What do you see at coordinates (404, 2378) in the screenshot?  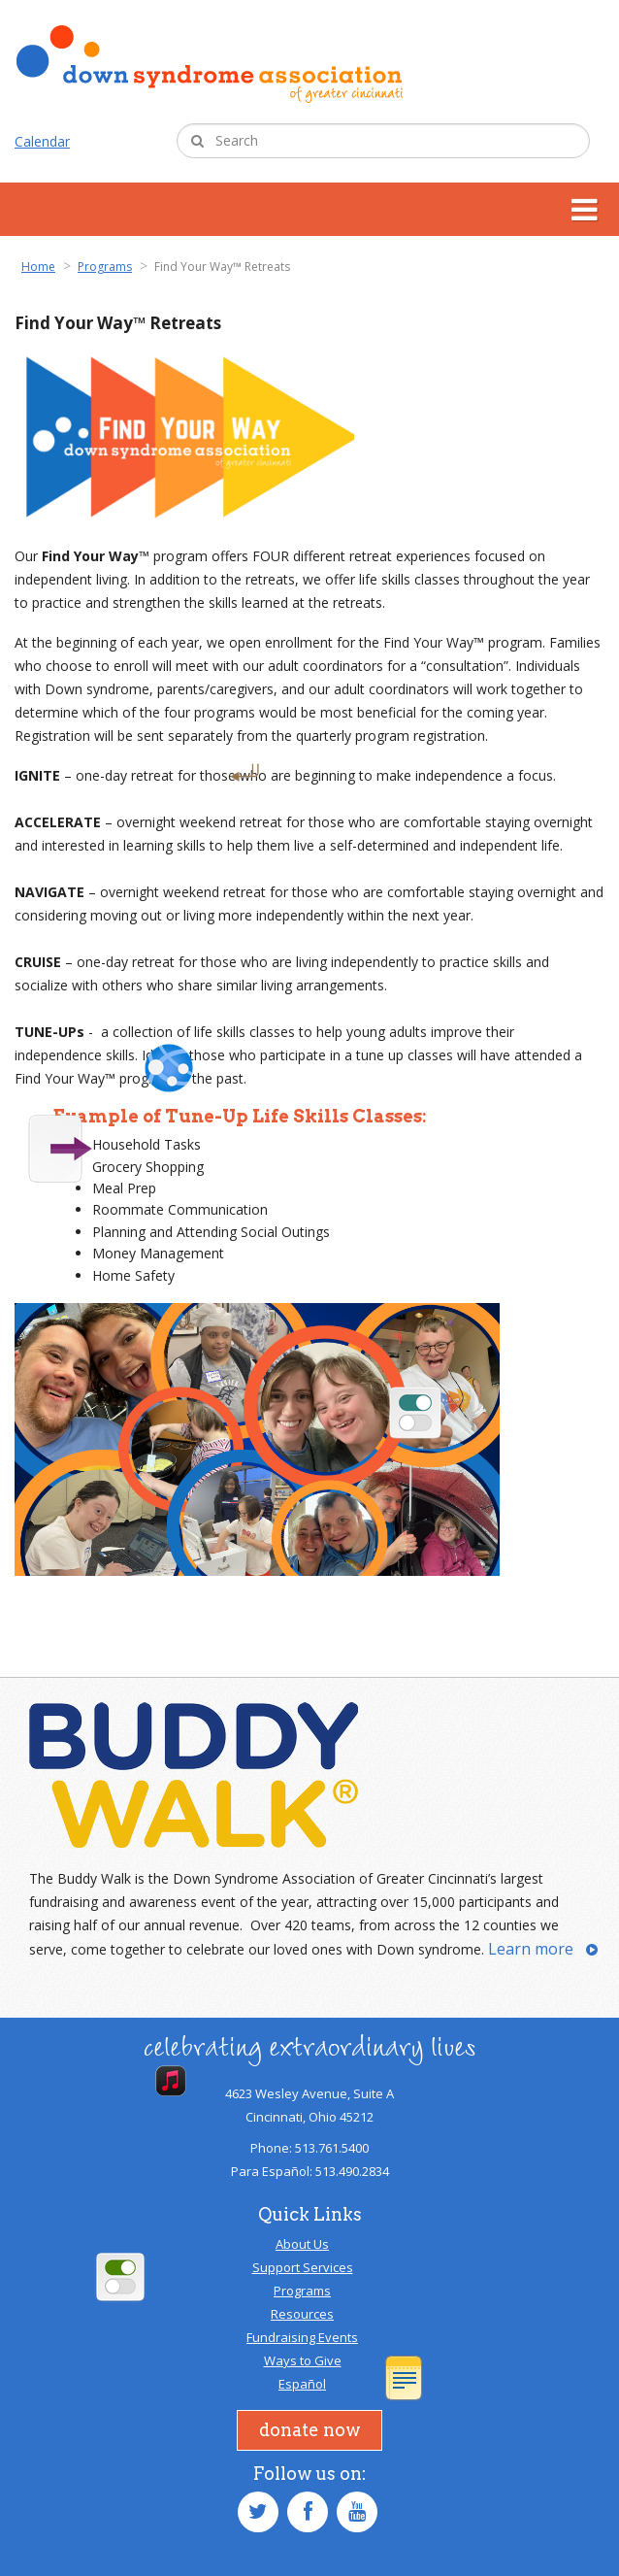 I see `open the notes application` at bounding box center [404, 2378].